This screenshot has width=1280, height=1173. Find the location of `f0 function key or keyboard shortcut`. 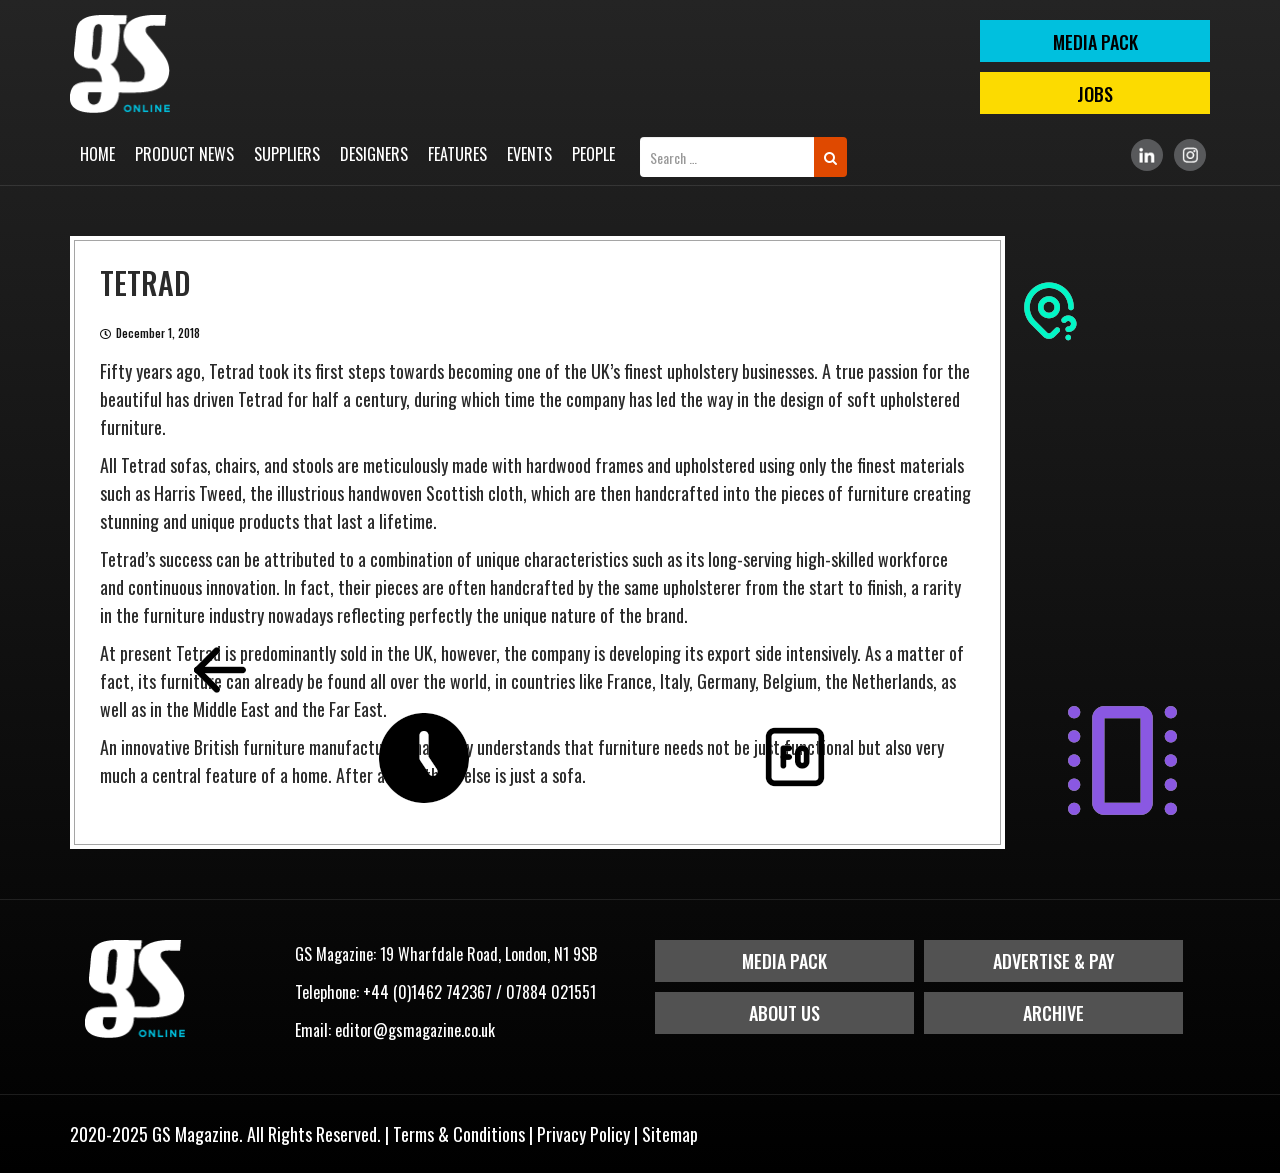

f0 function key or keyboard shortcut is located at coordinates (795, 757).